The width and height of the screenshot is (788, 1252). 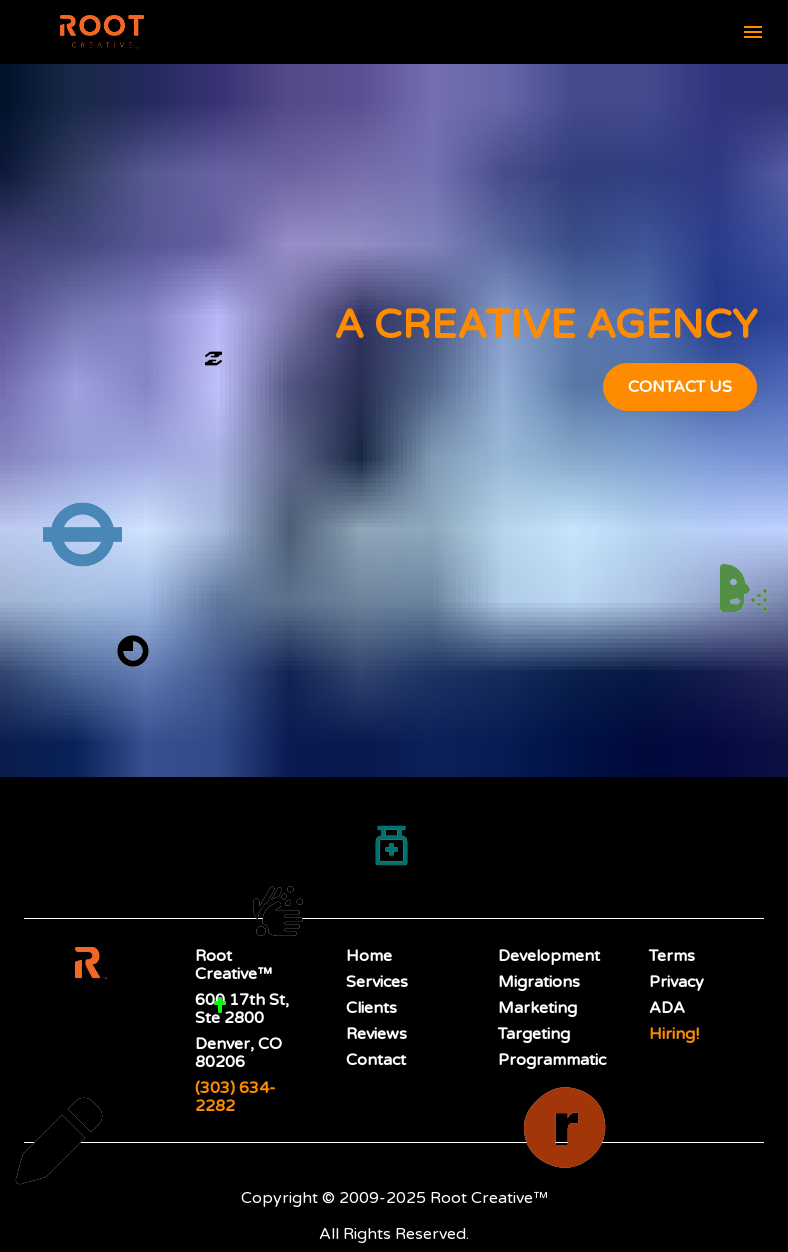 I want to click on report respiratory symptoms, so click(x=744, y=588).